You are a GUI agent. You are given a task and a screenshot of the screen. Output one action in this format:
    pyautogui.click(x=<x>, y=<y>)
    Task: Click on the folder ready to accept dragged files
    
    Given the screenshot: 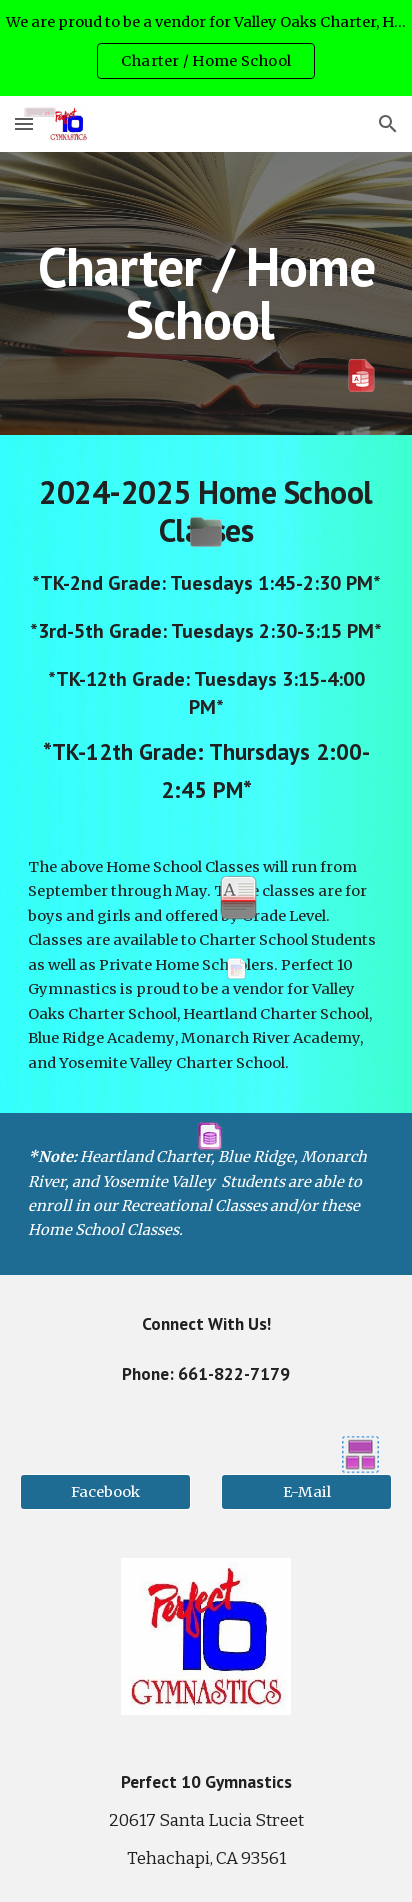 What is the action you would take?
    pyautogui.click(x=206, y=532)
    